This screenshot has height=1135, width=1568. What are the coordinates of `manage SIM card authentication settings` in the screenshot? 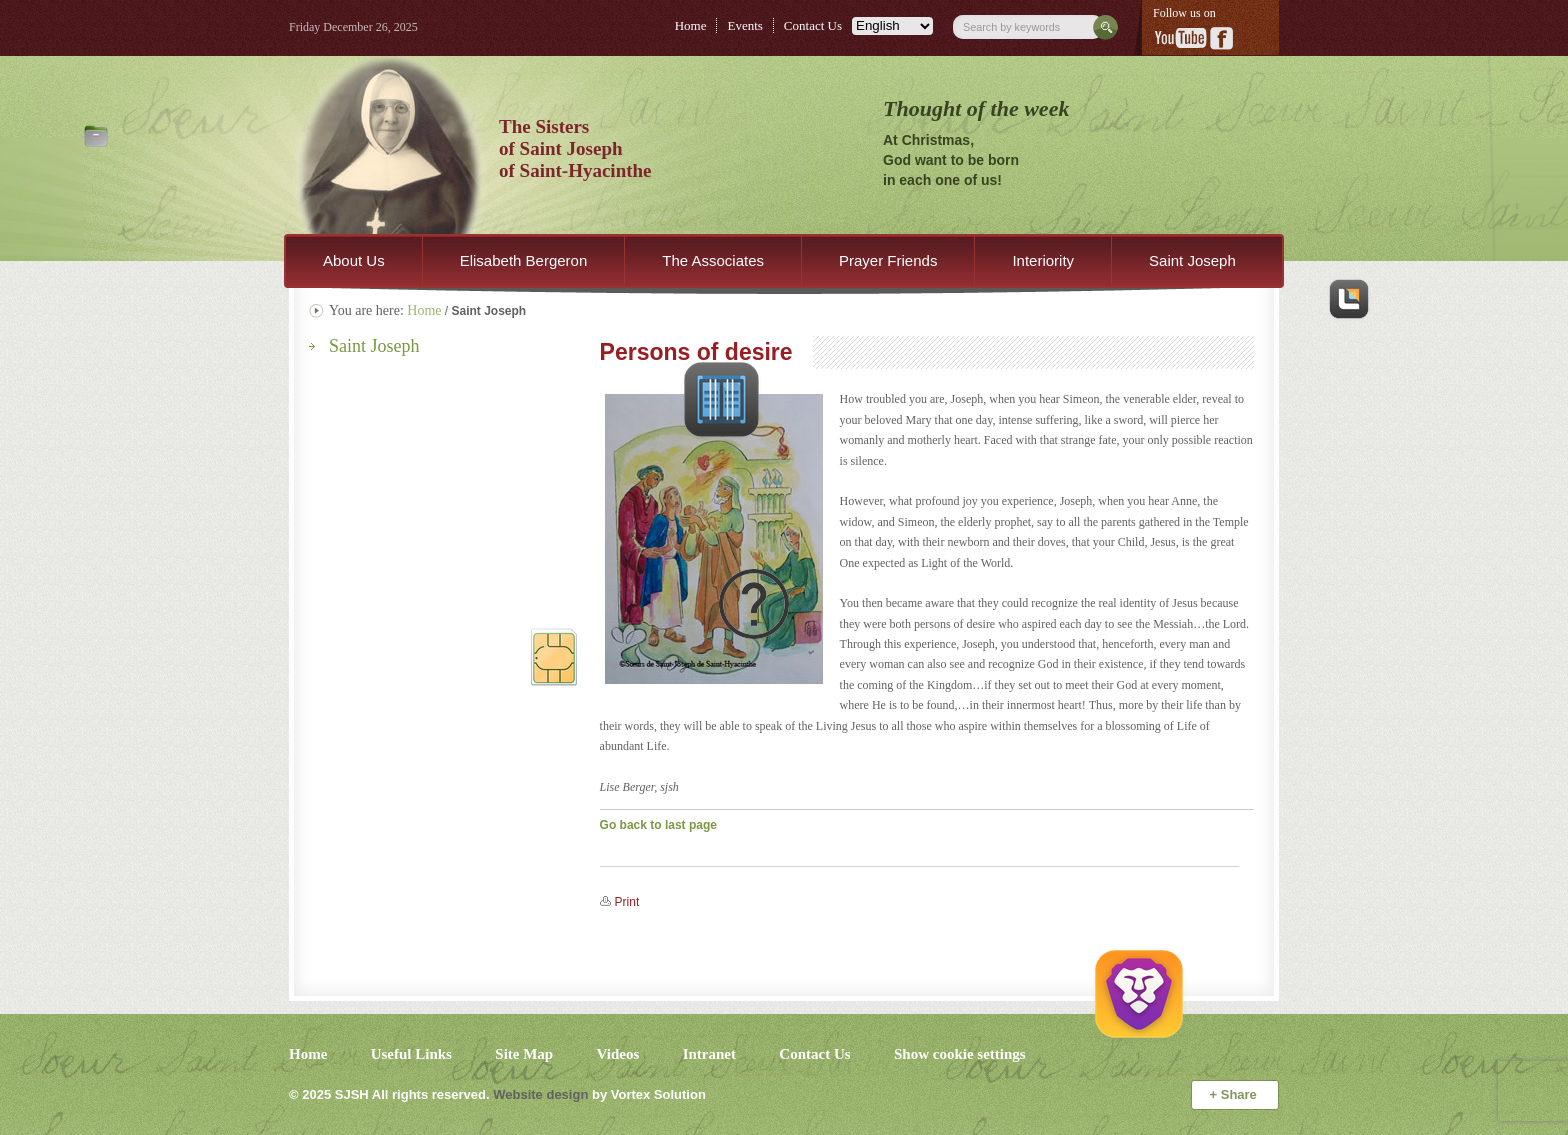 It's located at (554, 657).